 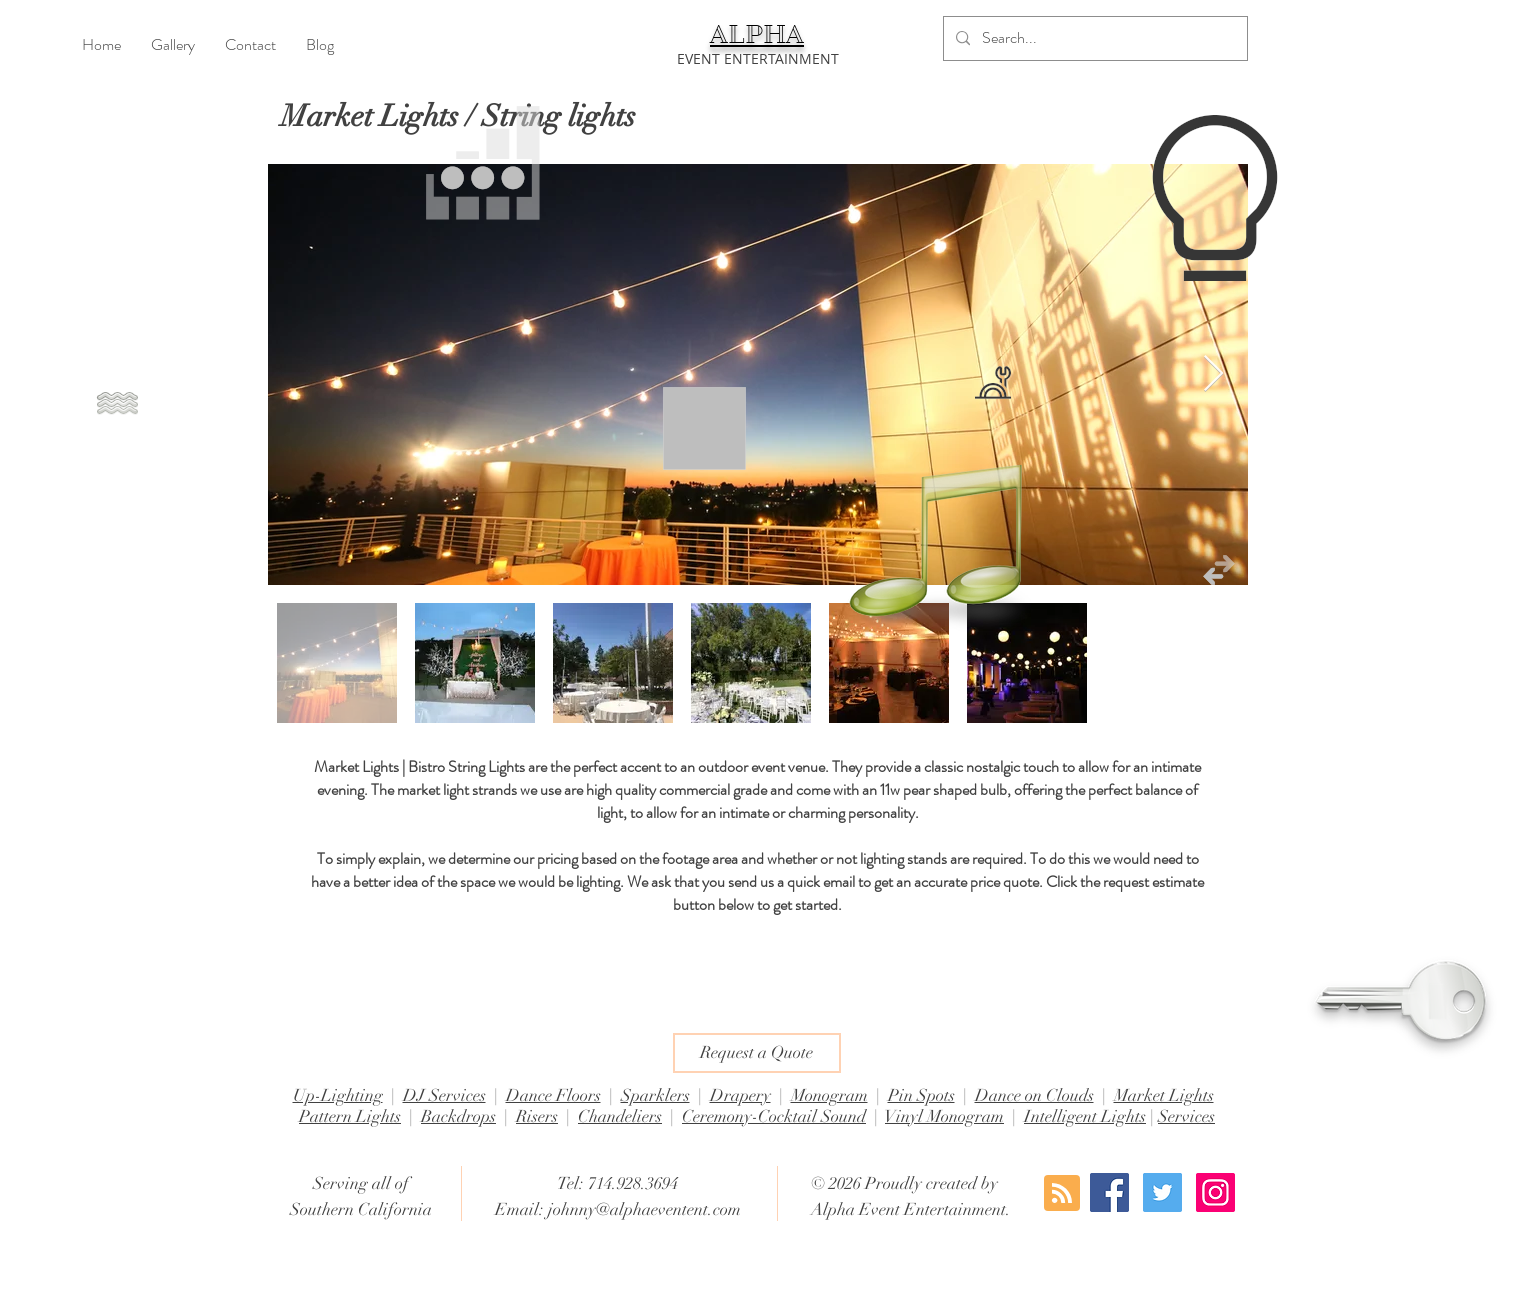 What do you see at coordinates (993, 383) in the screenshot?
I see `access engineering or developer tools` at bounding box center [993, 383].